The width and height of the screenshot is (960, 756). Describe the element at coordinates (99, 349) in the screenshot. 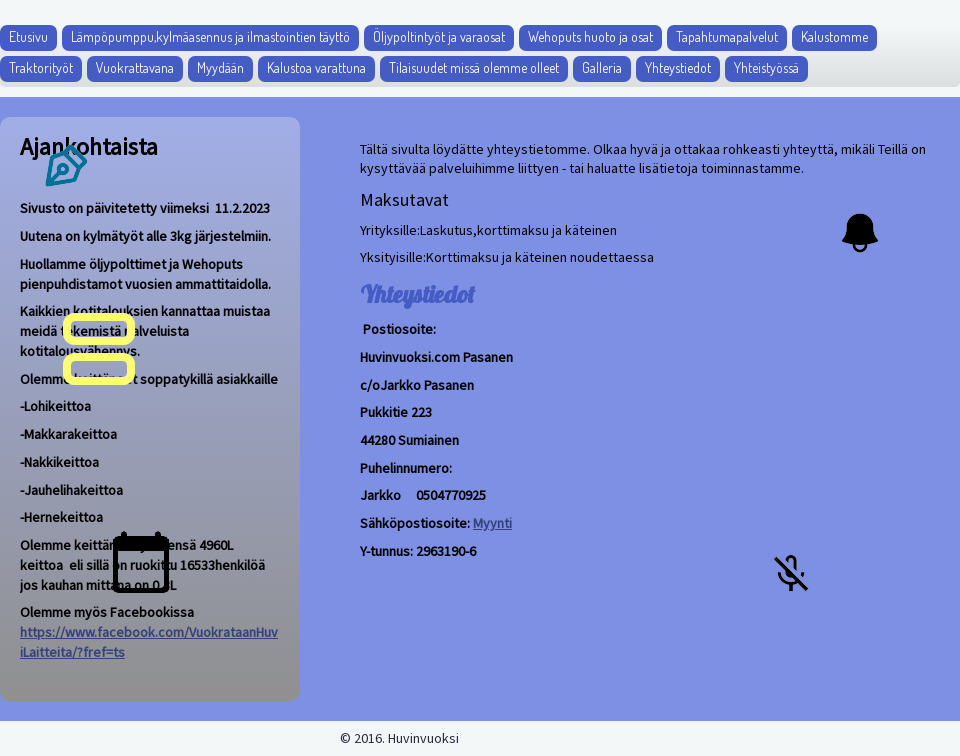

I see `switch to list view` at that location.